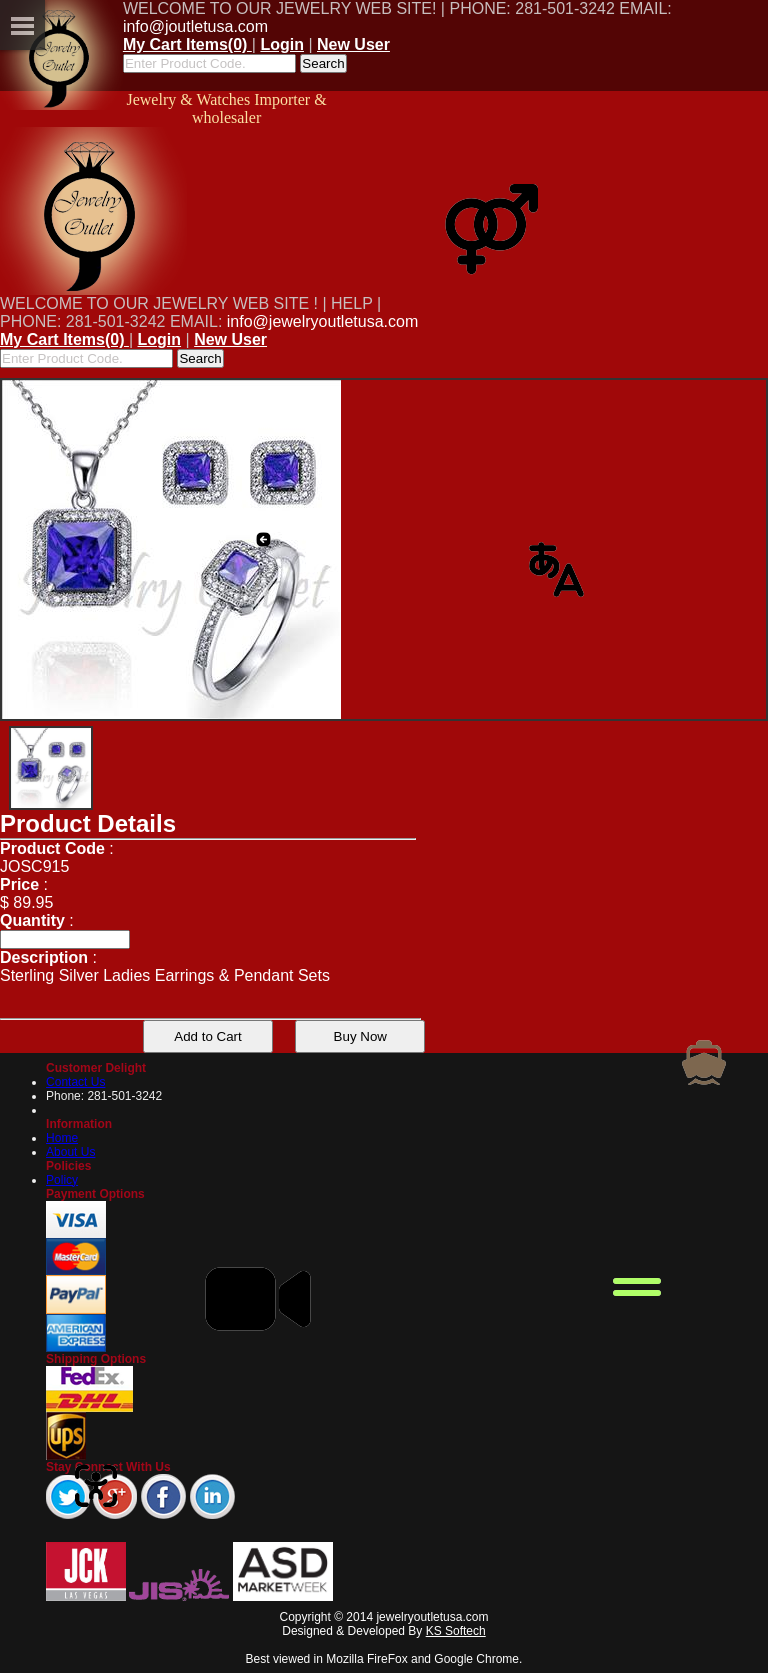  I want to click on access boat or ferry services, so click(704, 1063).